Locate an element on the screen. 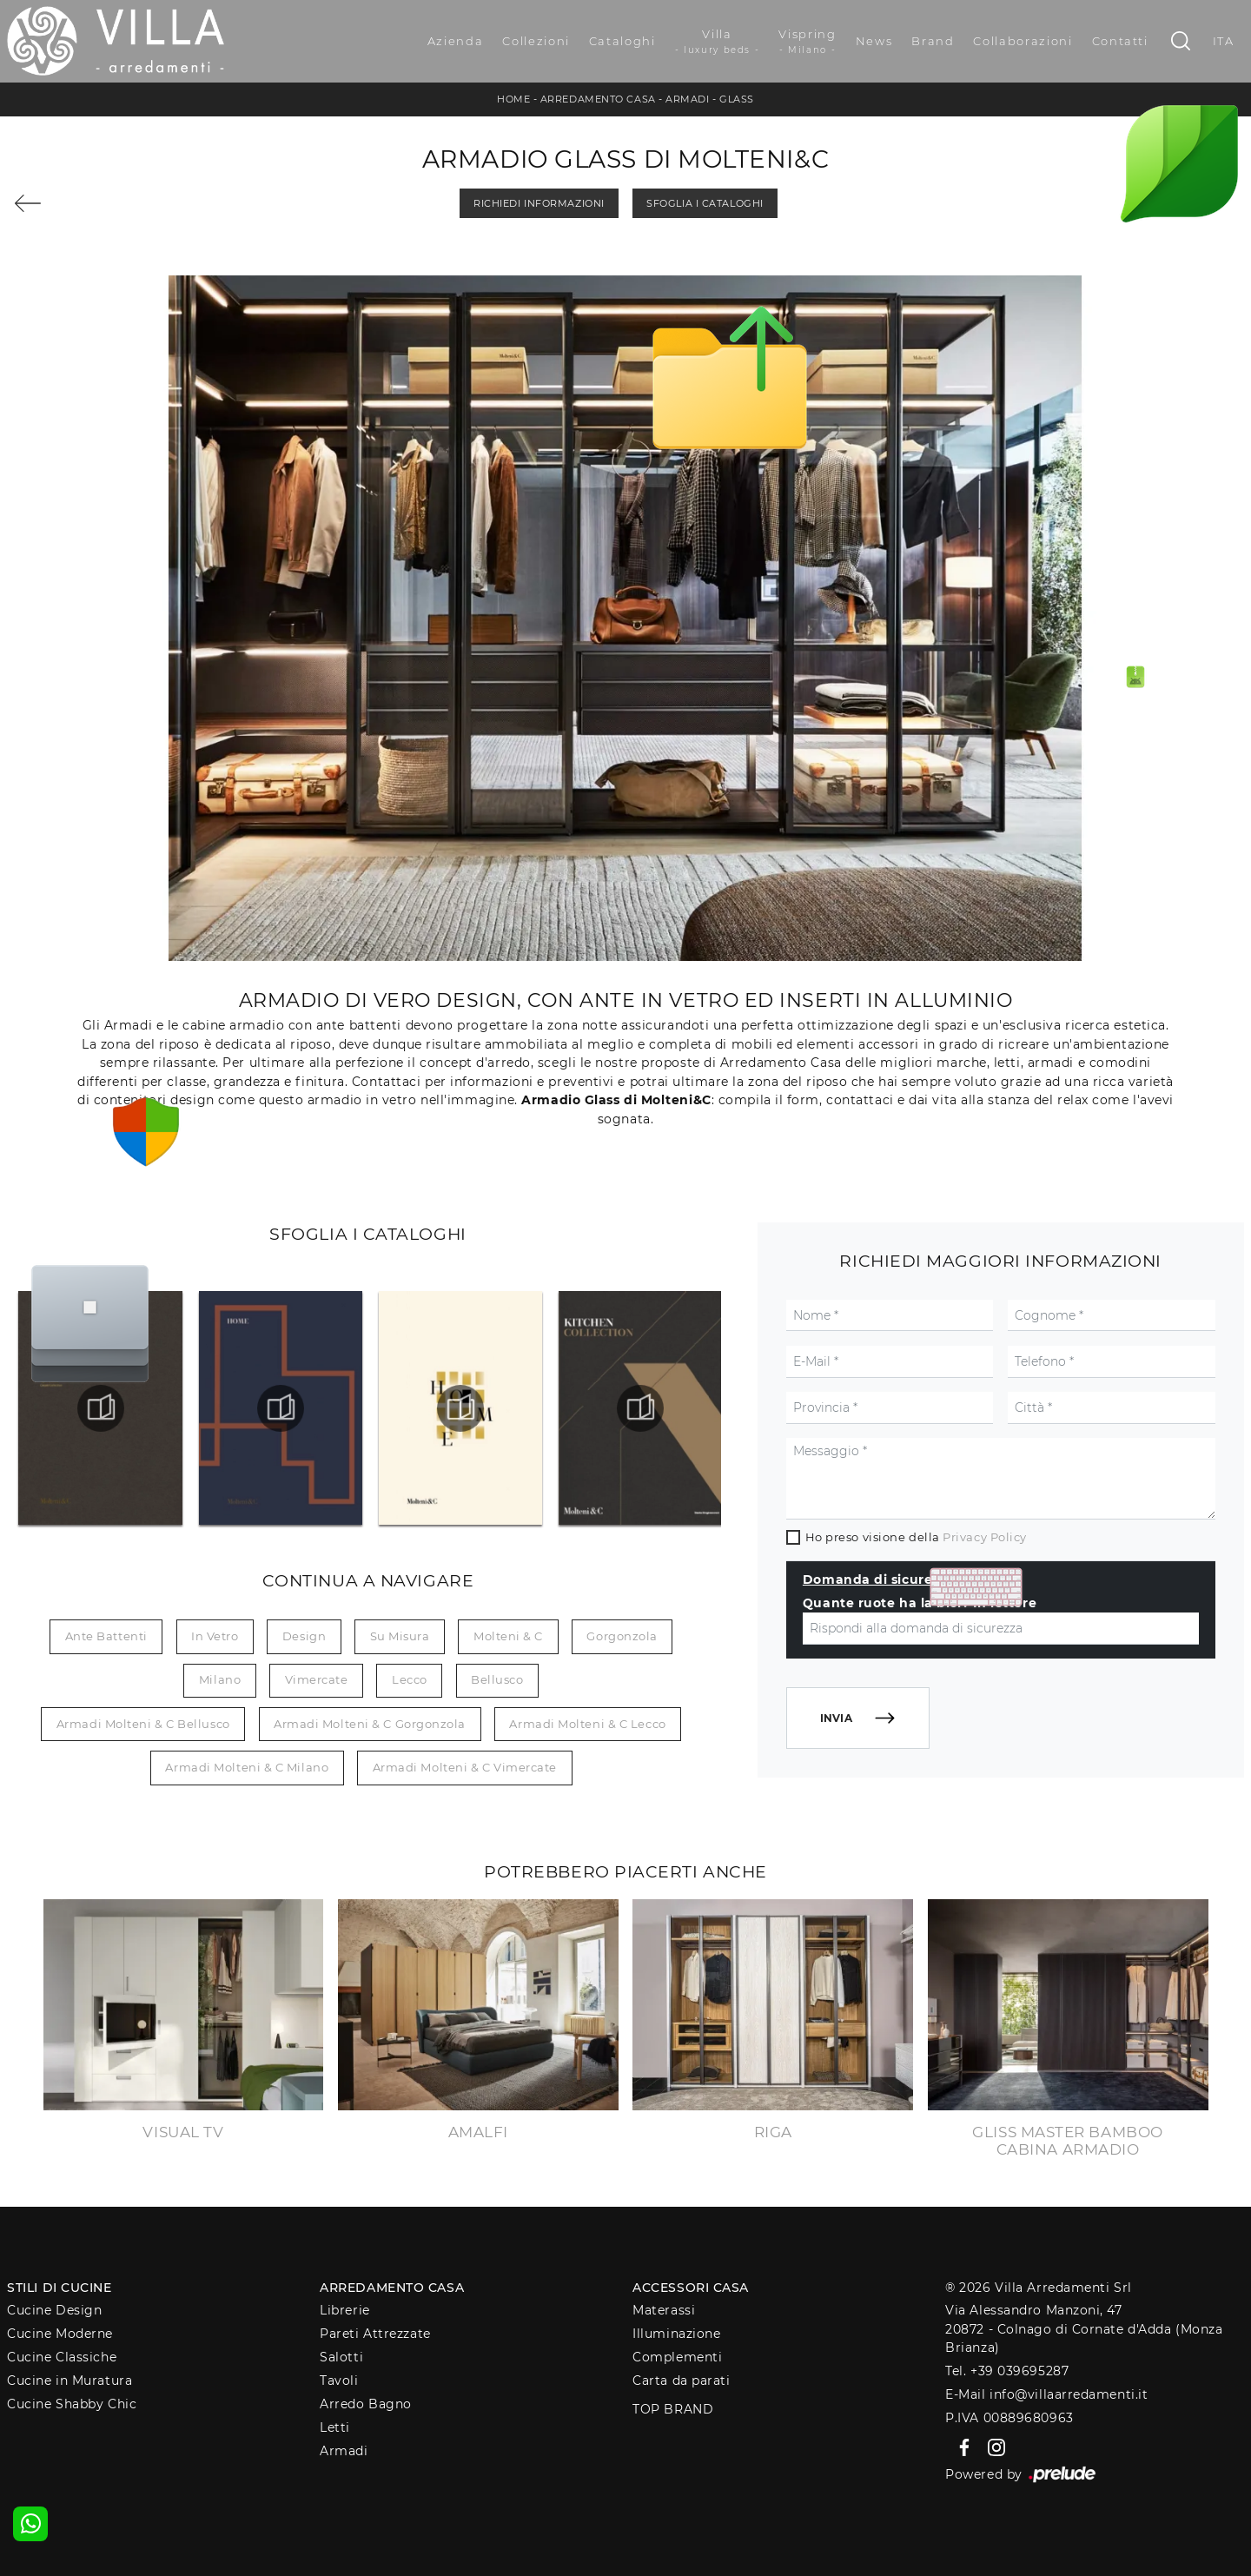 Image resolution: width=1251 pixels, height=2576 pixels. android app package file (APK) ready for installation is located at coordinates (1135, 677).